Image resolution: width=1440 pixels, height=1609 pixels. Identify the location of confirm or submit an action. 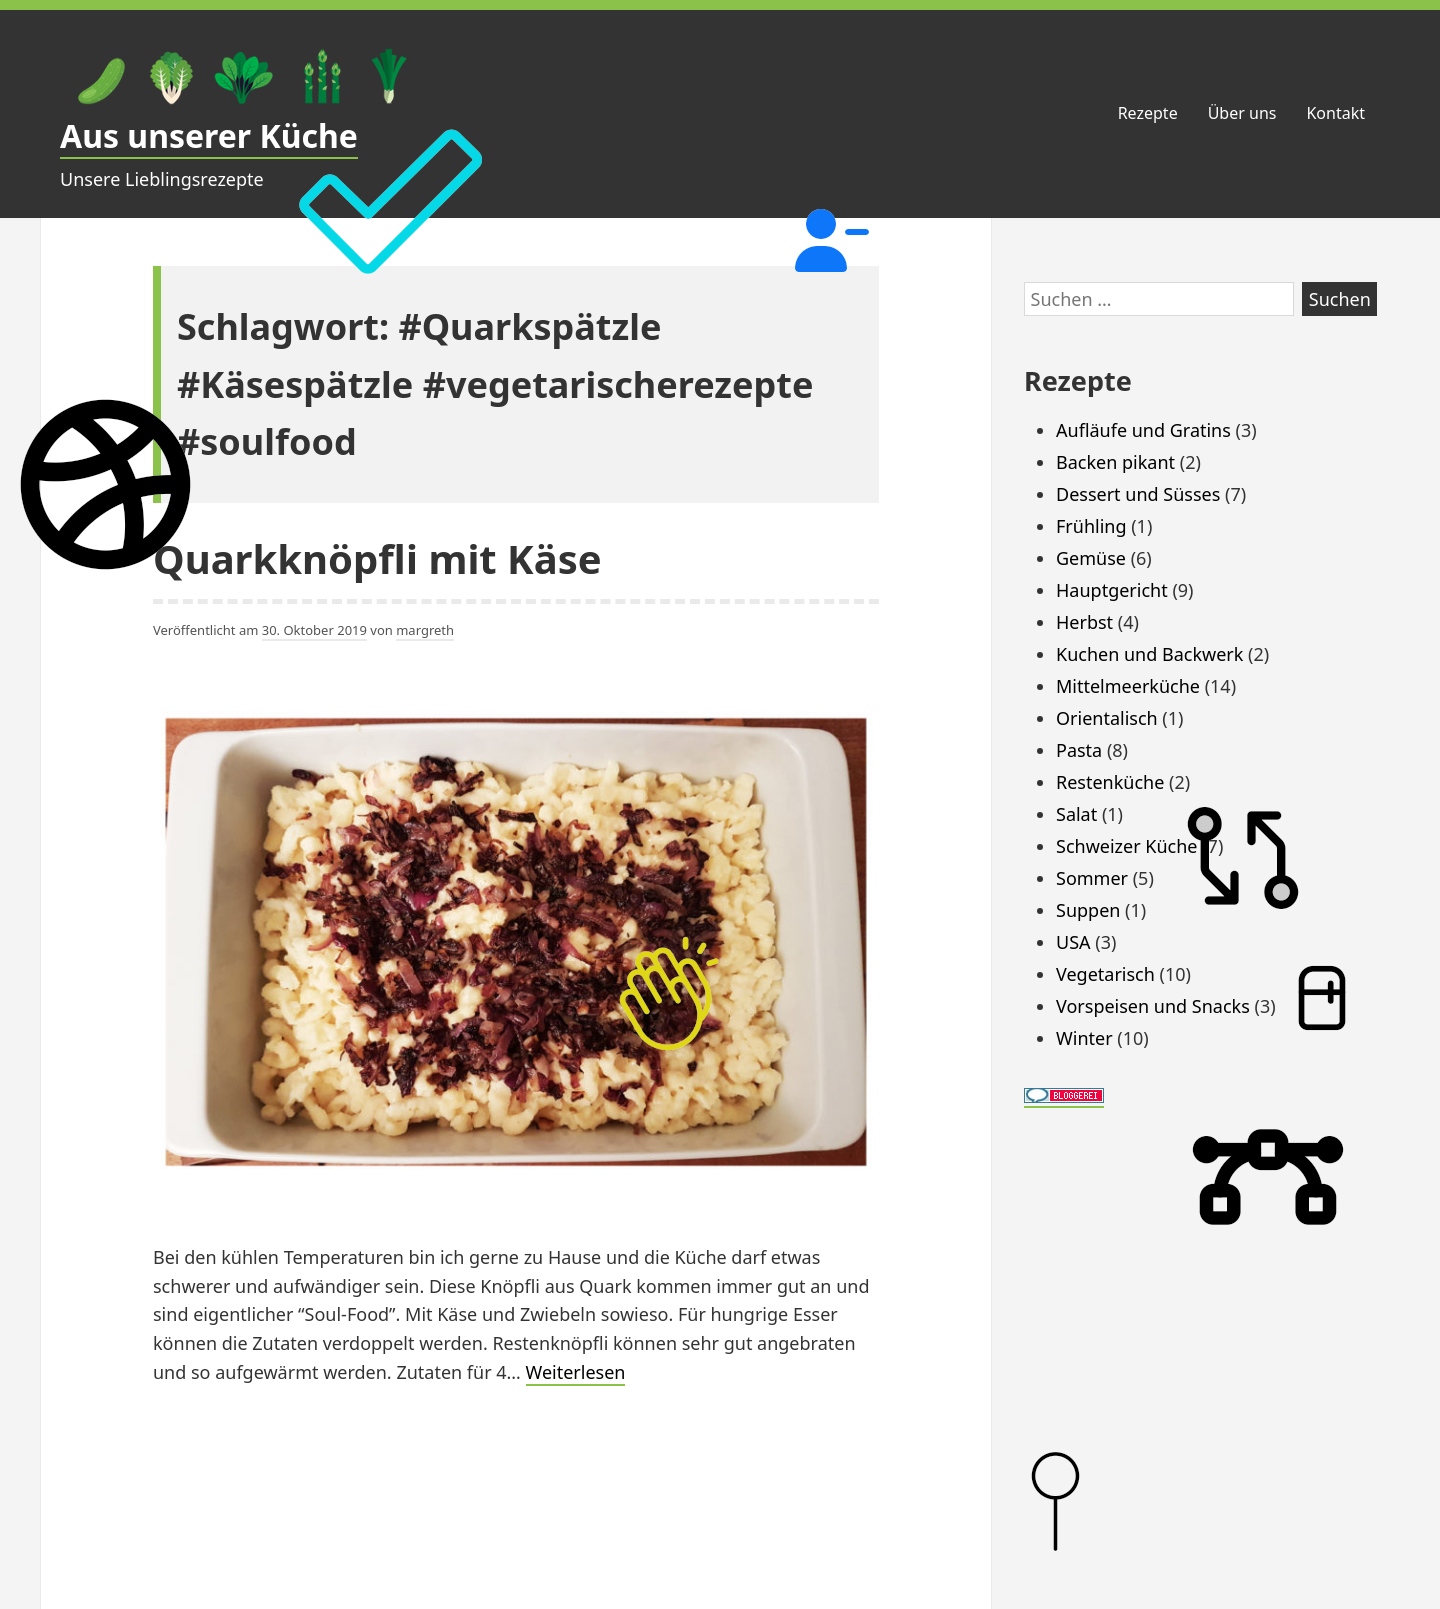
(387, 198).